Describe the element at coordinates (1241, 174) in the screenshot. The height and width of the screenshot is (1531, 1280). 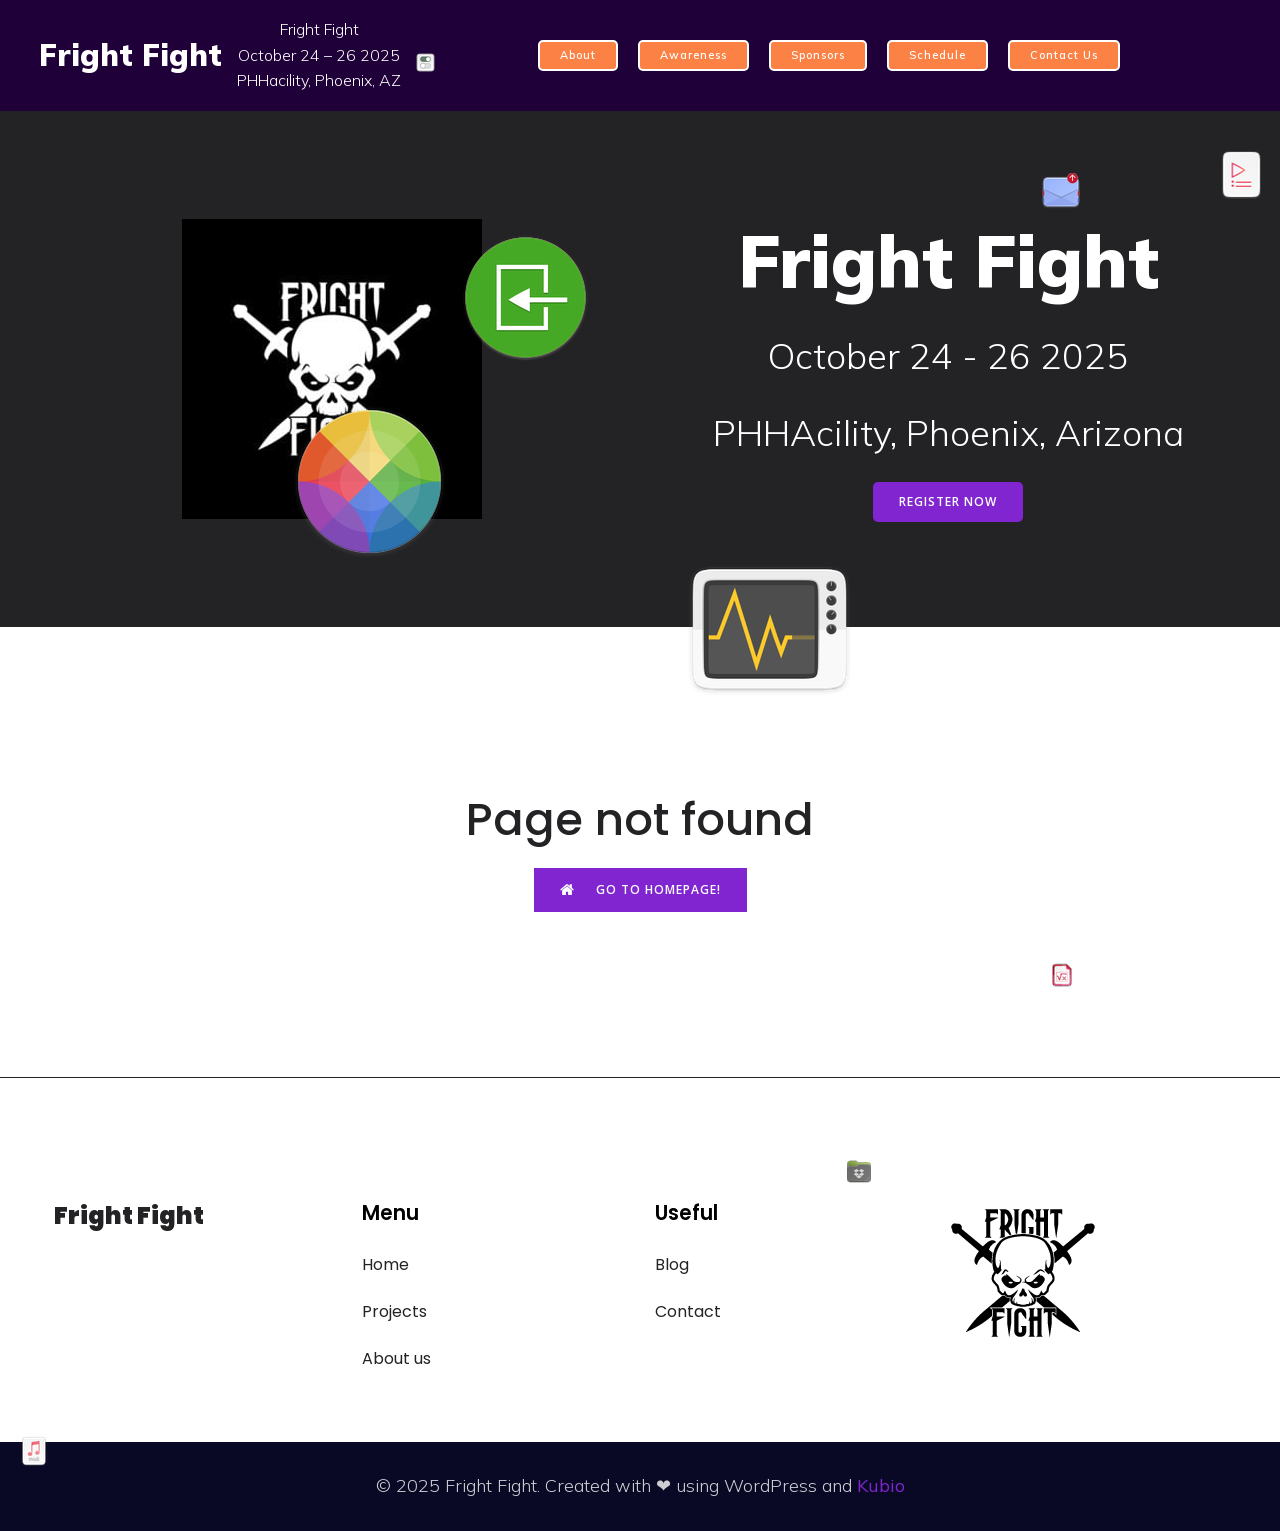
I see `an mp3 playlist file` at that location.